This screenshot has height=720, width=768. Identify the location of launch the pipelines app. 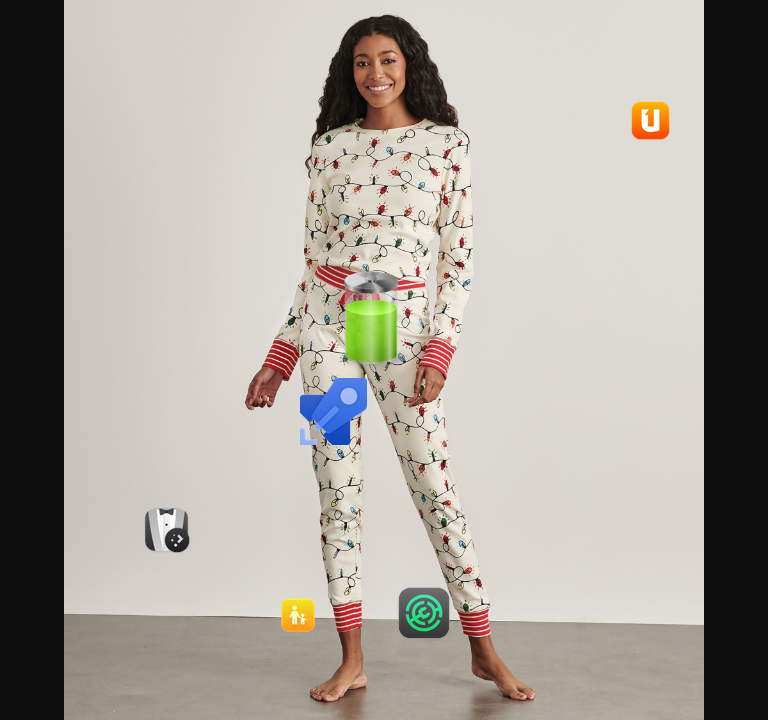
(333, 411).